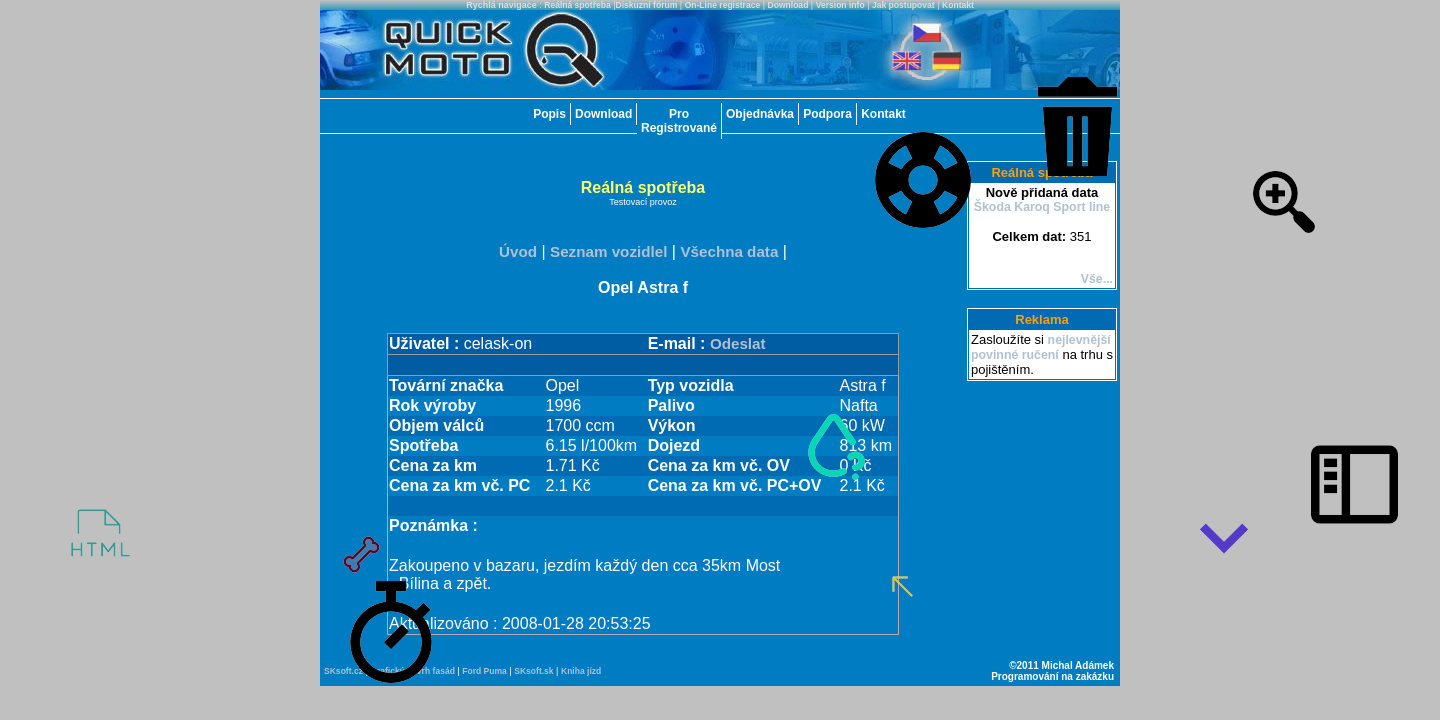 The image size is (1440, 720). I want to click on show sidebar navigation panel, so click(1354, 484).